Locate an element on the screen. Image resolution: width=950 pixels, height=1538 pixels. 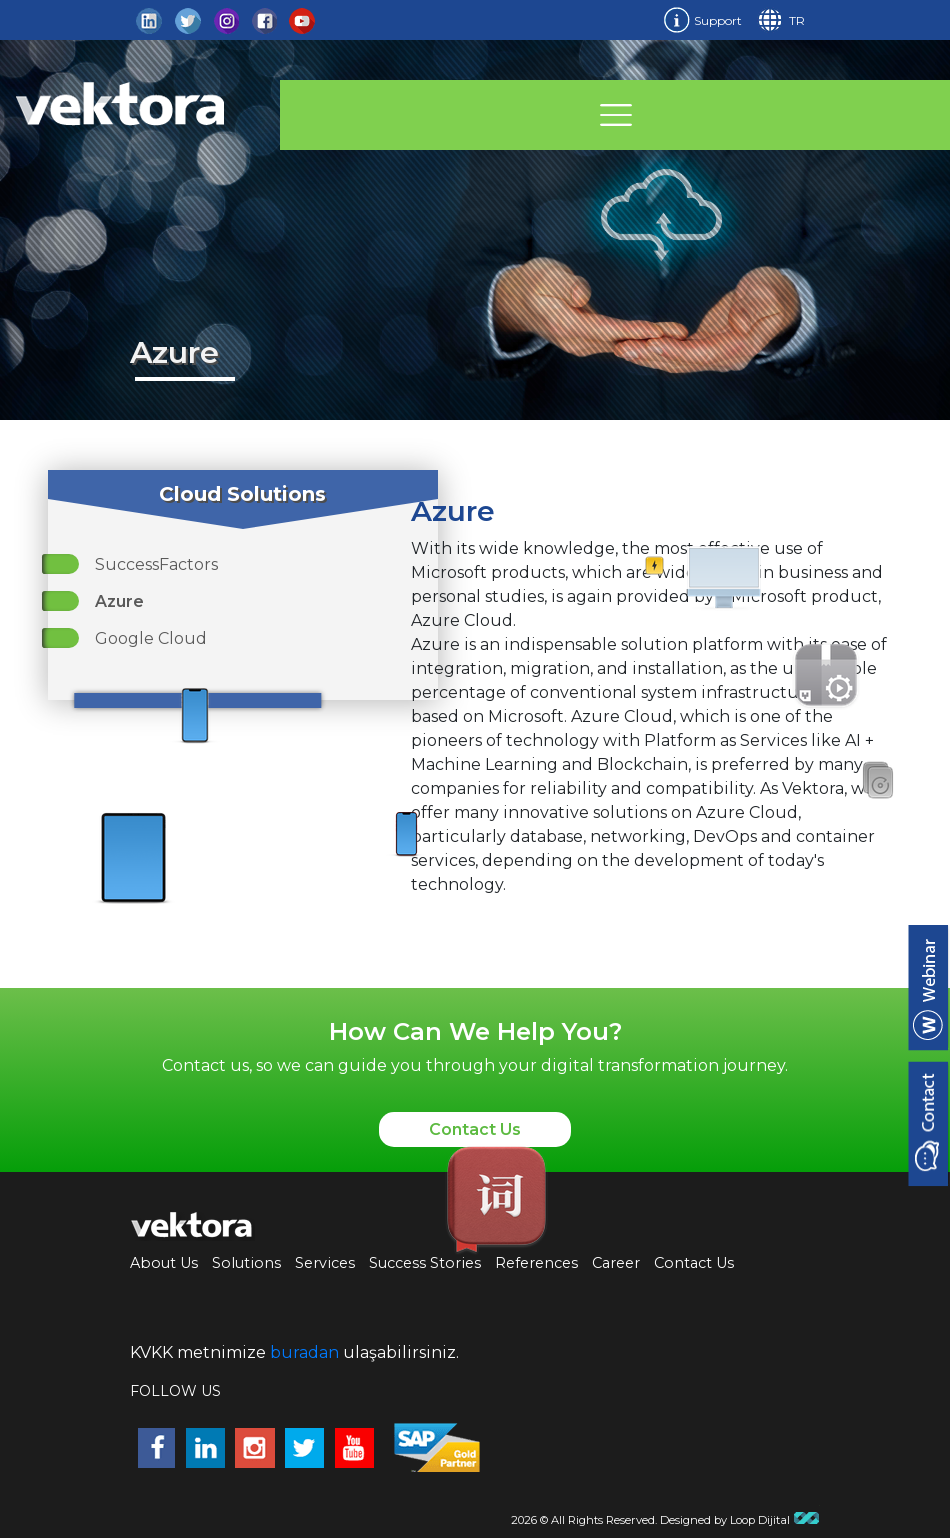
access YaST AutoYaST system configuration is located at coordinates (826, 676).